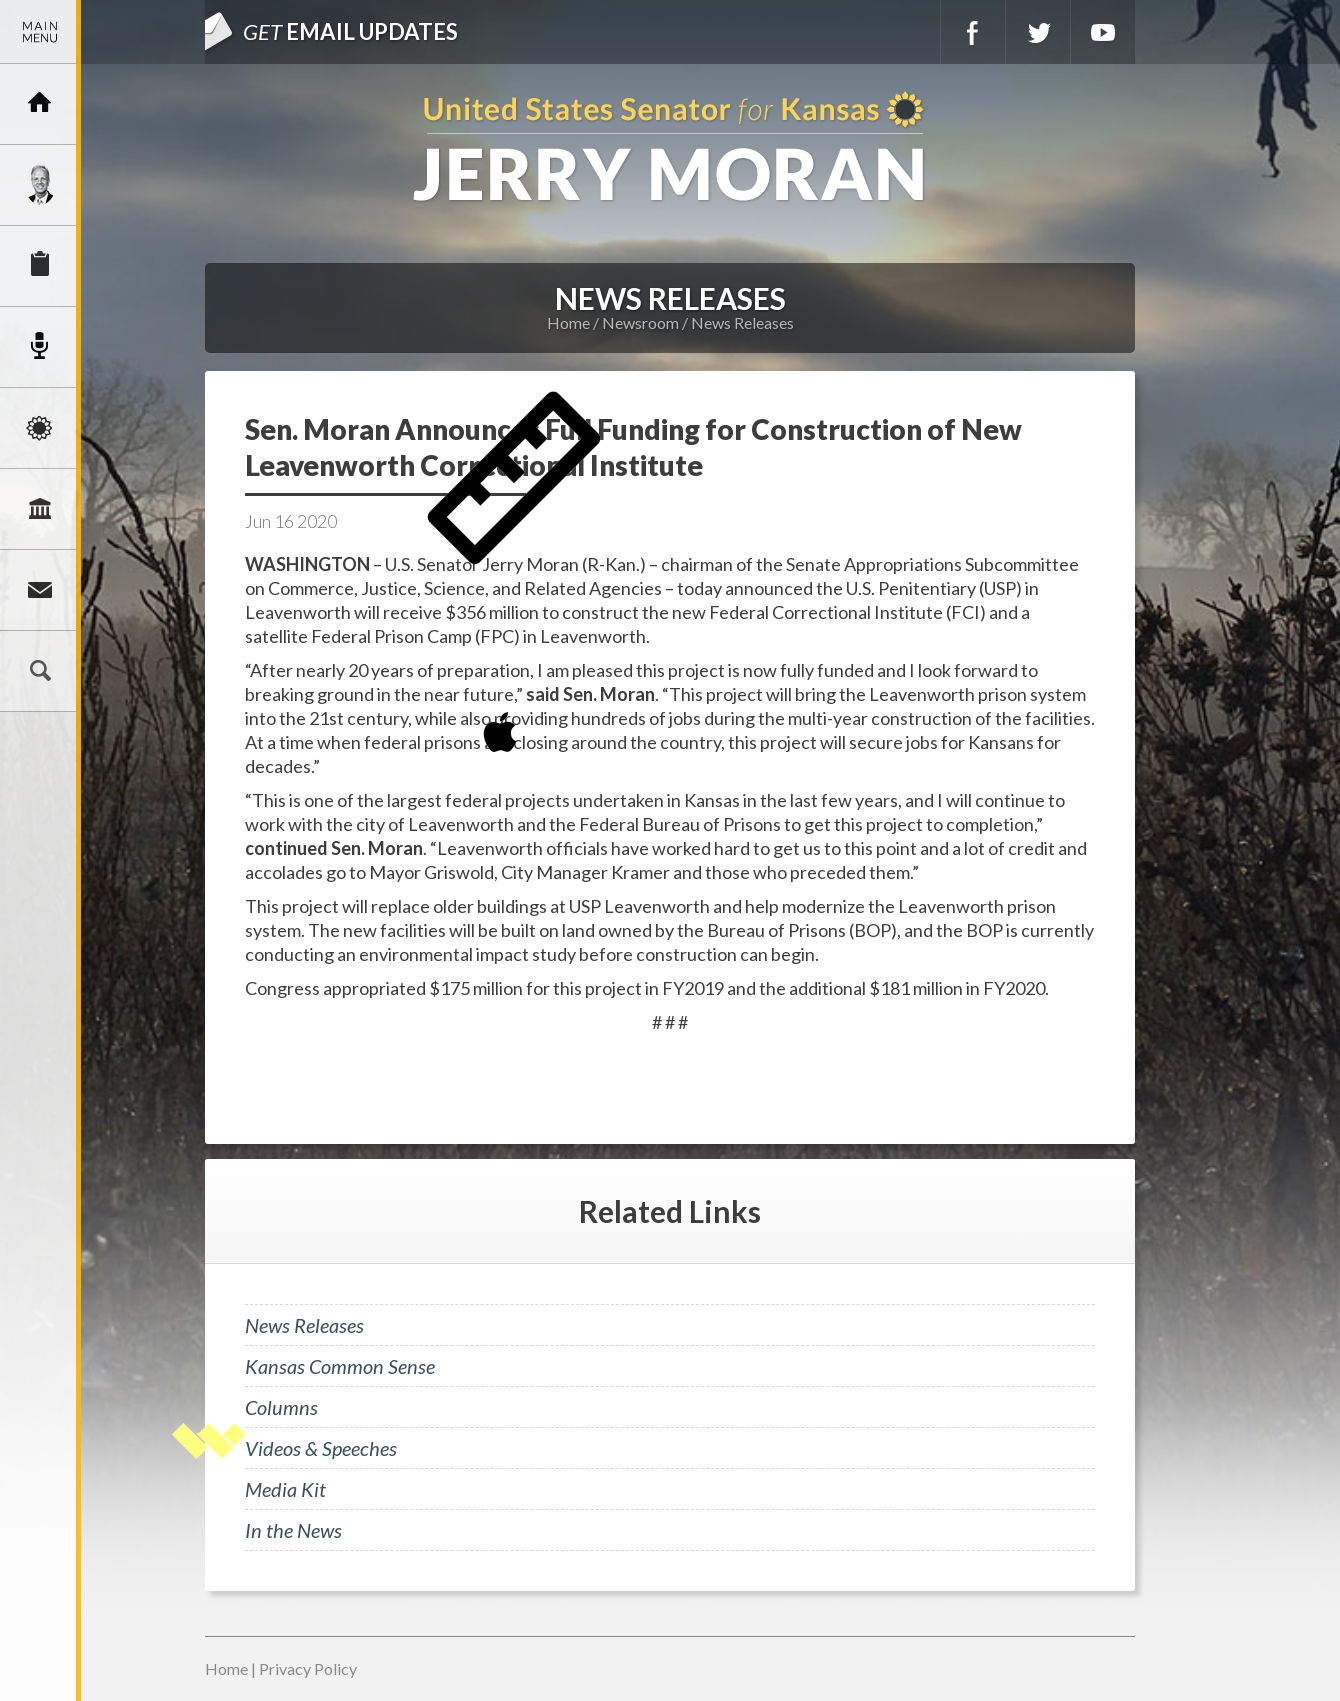 The height and width of the screenshot is (1701, 1340). I want to click on access measurement or sizing tools, so click(514, 473).